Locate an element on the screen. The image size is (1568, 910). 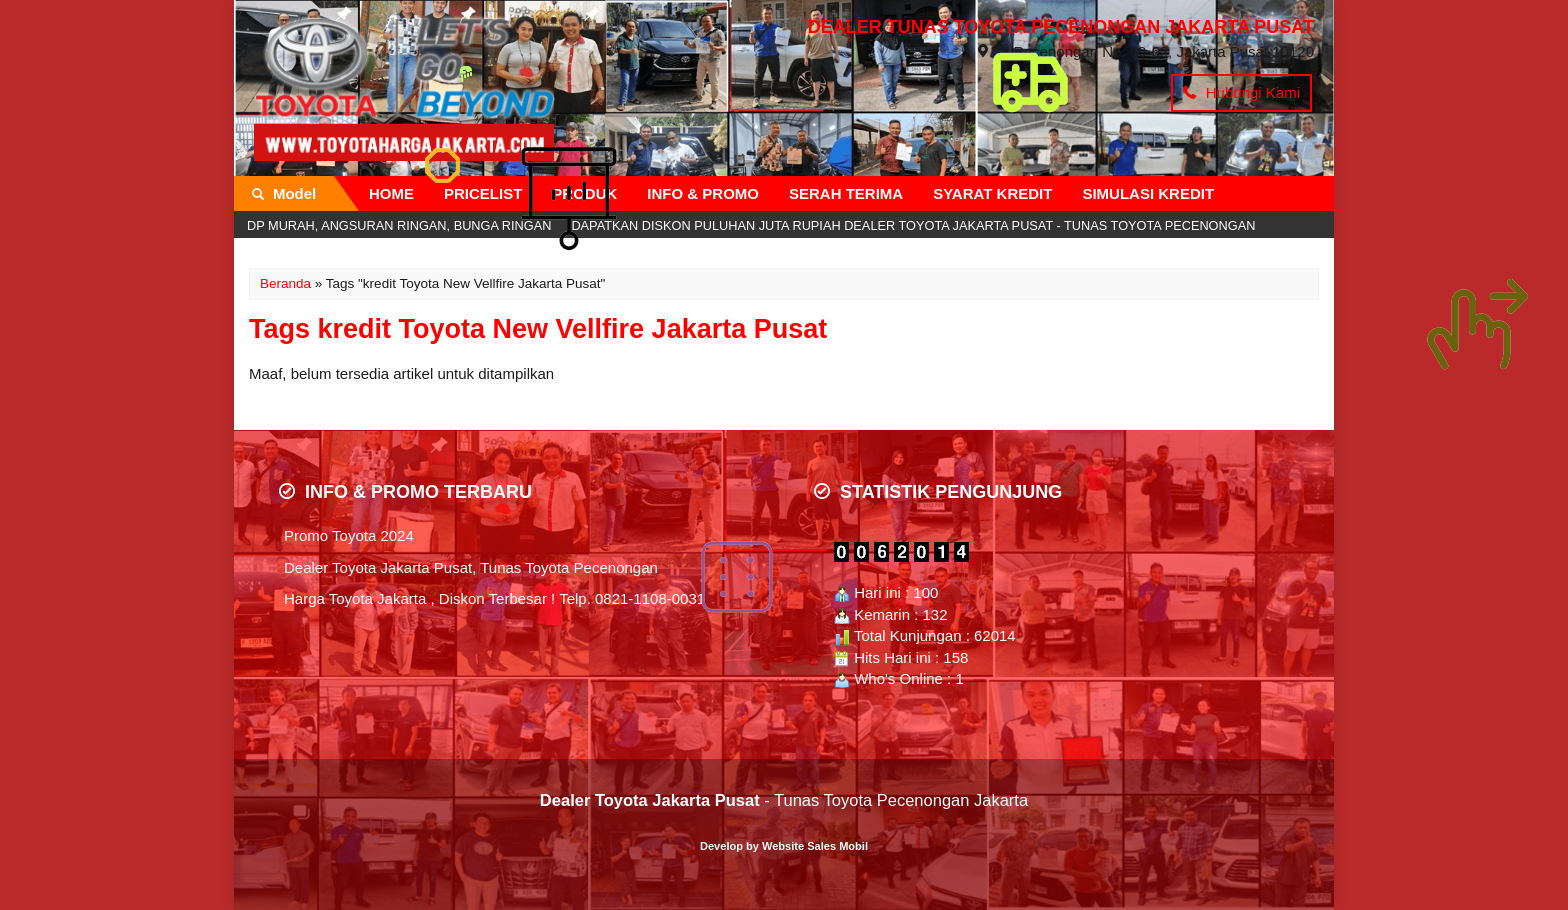
view presentation with data charts is located at coordinates (569, 191).